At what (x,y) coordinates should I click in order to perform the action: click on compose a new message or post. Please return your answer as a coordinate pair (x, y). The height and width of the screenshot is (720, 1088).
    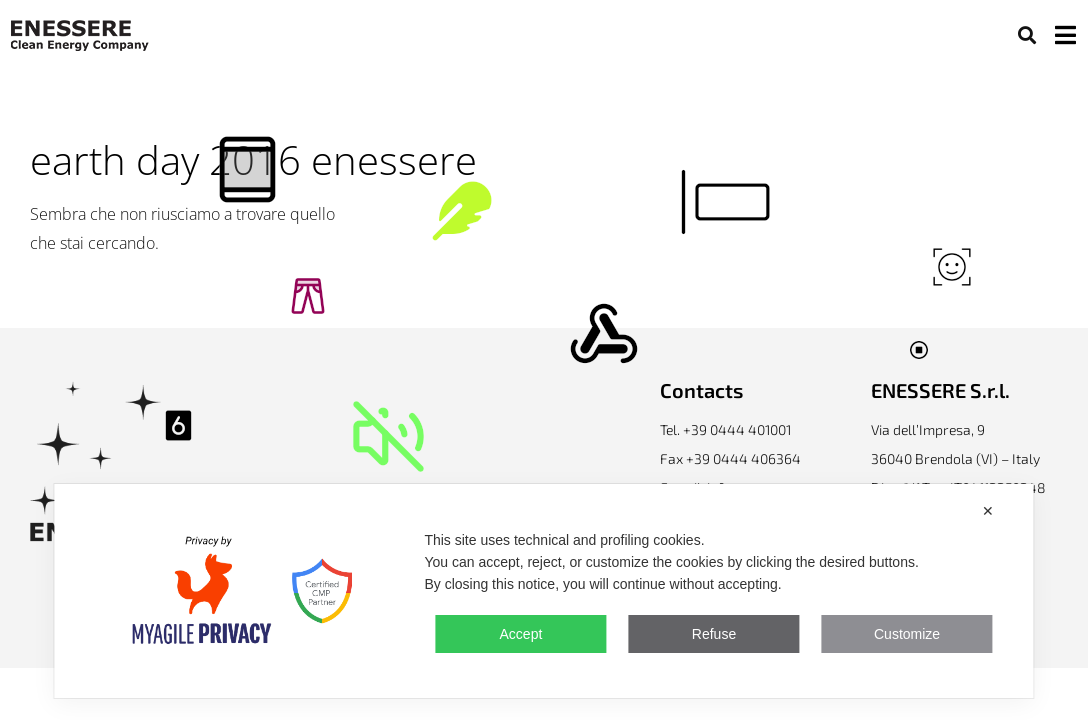
    Looking at the image, I should click on (461, 211).